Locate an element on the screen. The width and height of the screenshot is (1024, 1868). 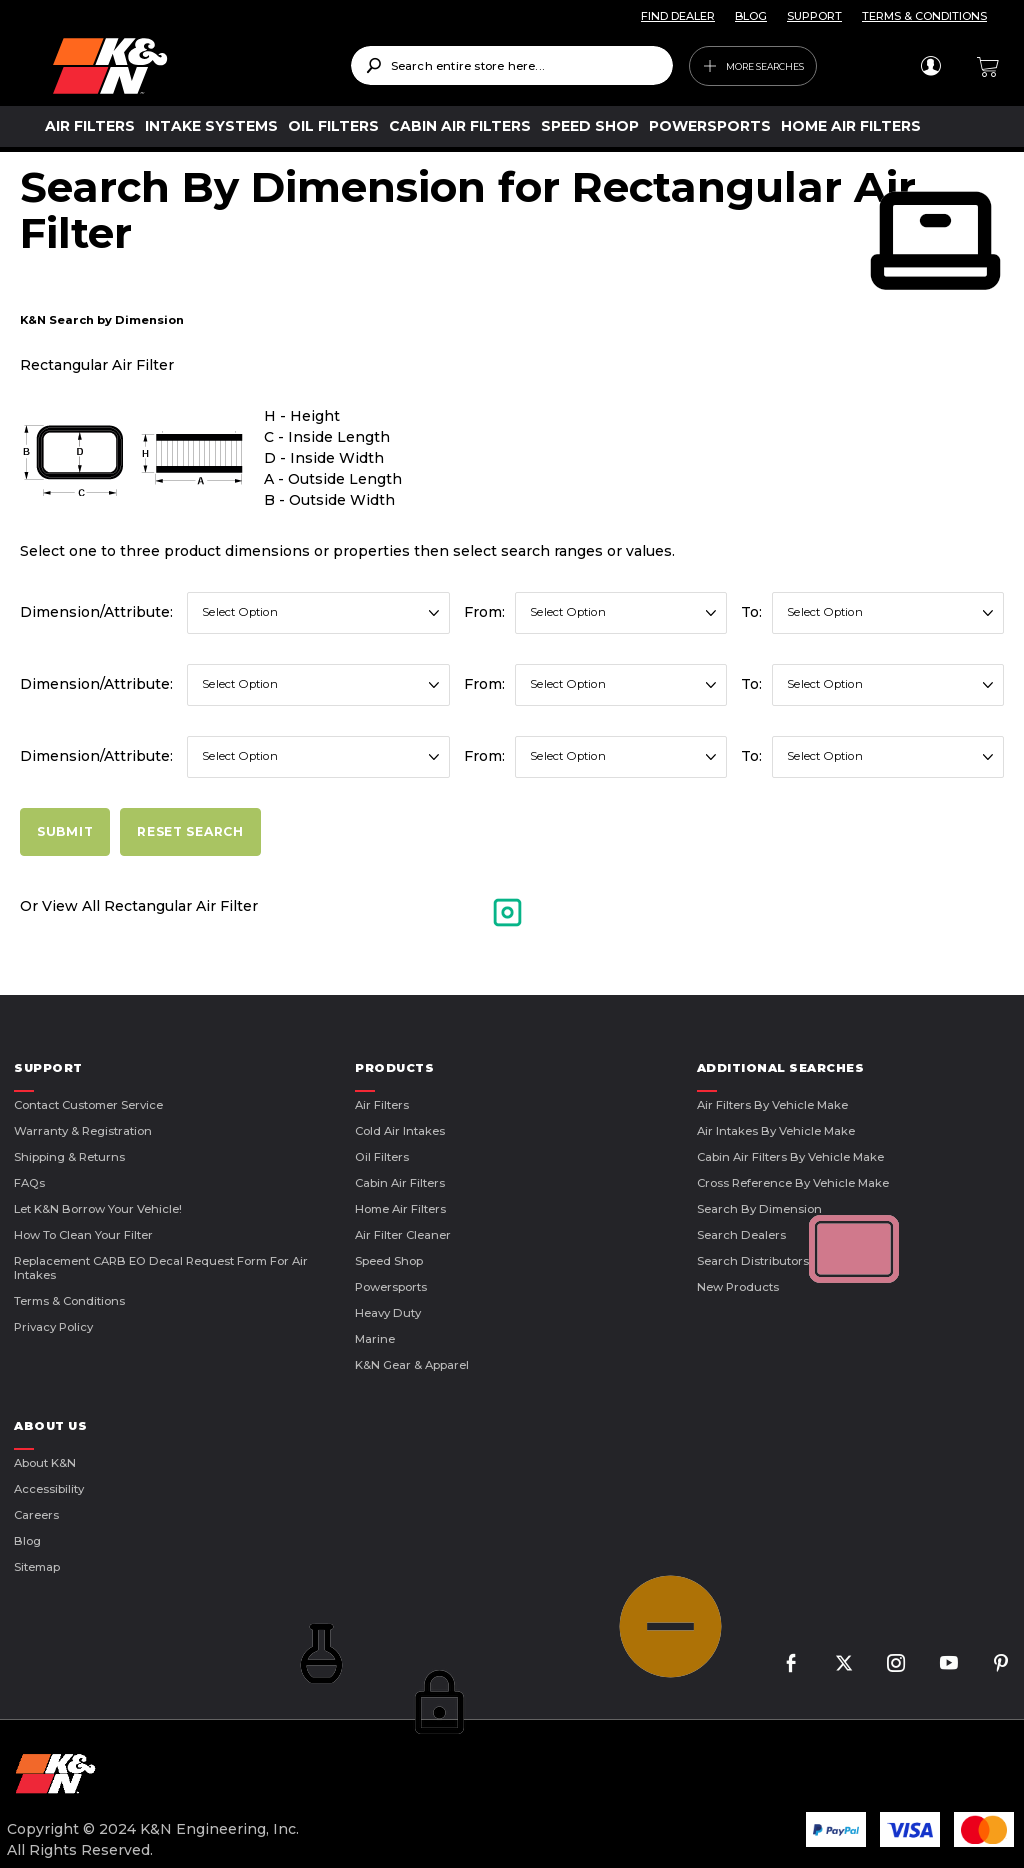
switch to landscape orientation is located at coordinates (854, 1249).